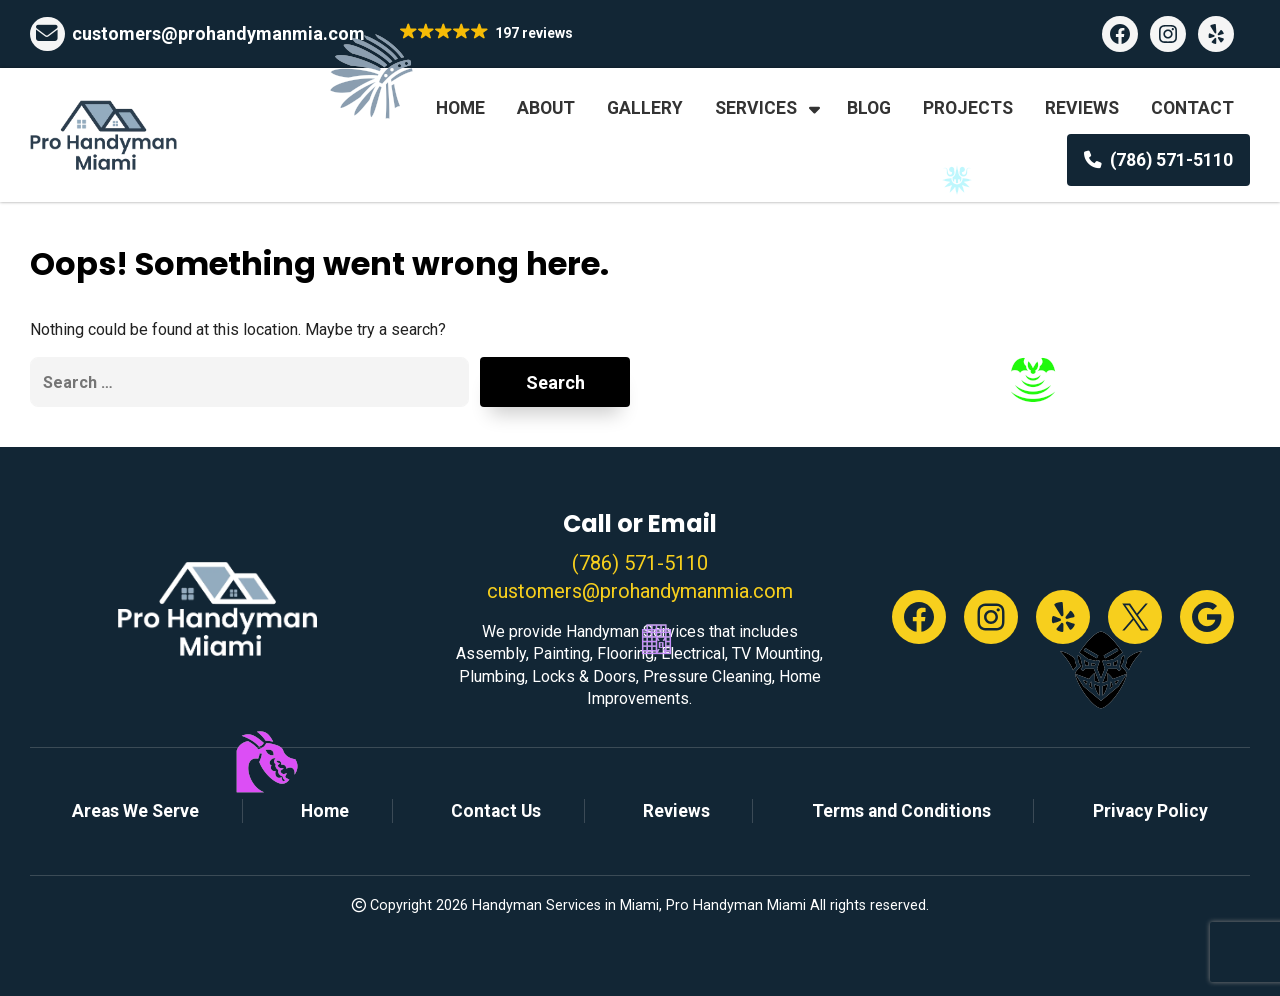 This screenshot has width=1280, height=996. Describe the element at coordinates (267, 762) in the screenshot. I see `access dragon or monster-related game content` at that location.